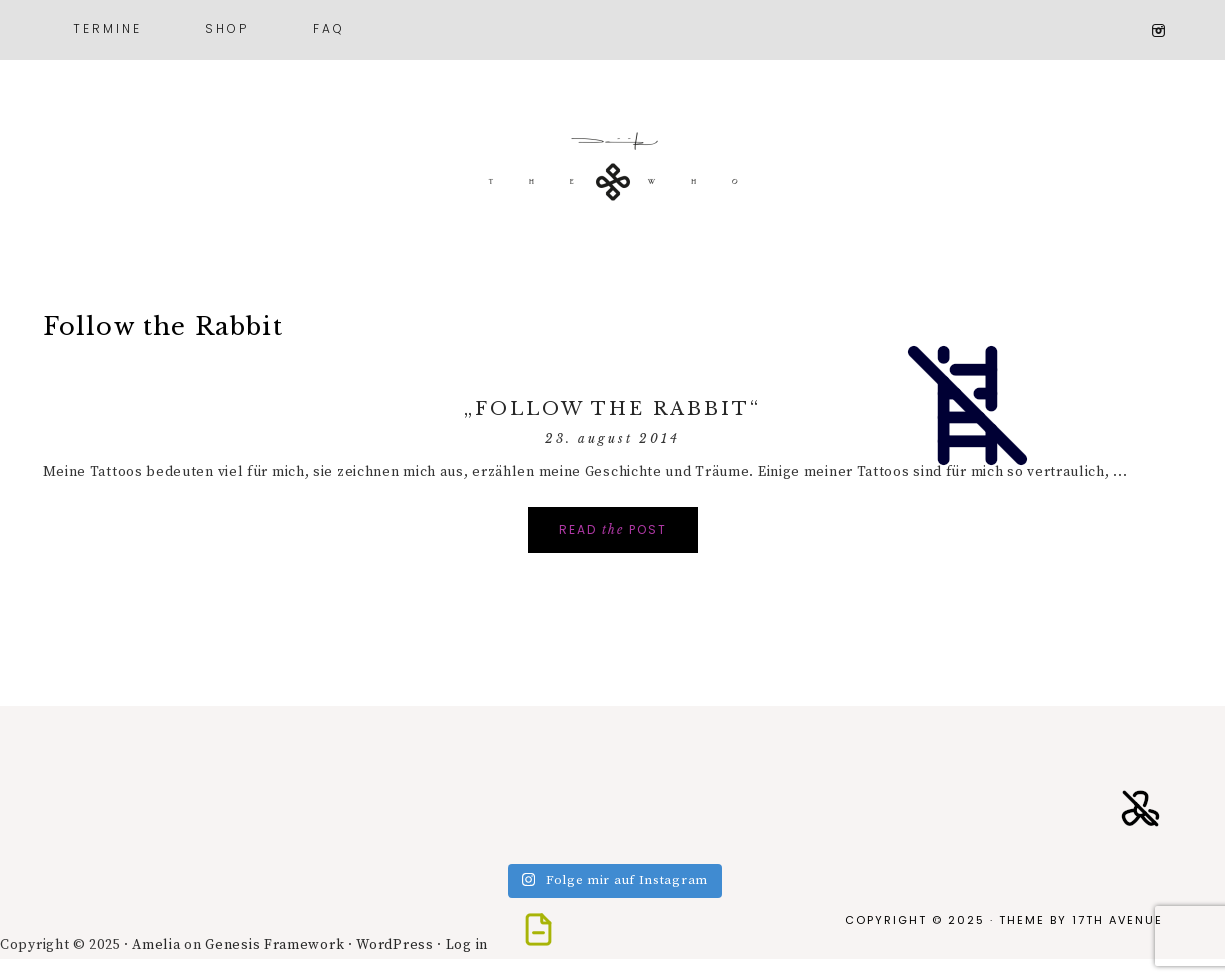 The image size is (1225, 980). I want to click on remove a file from the list, so click(538, 929).